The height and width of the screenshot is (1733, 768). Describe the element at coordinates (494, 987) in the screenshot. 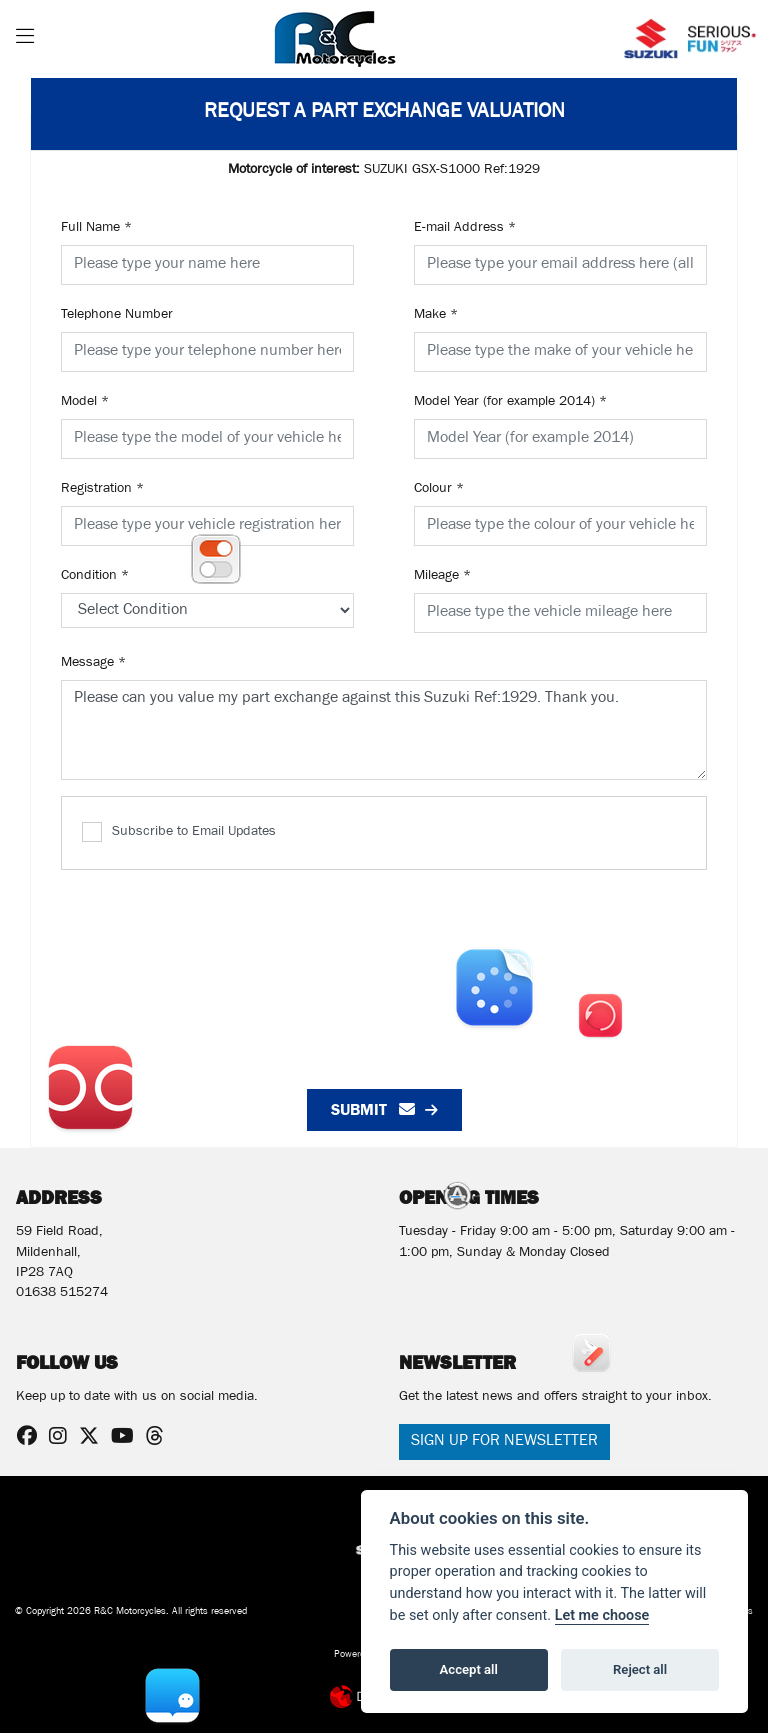

I see `open system preferences or settings app` at that location.